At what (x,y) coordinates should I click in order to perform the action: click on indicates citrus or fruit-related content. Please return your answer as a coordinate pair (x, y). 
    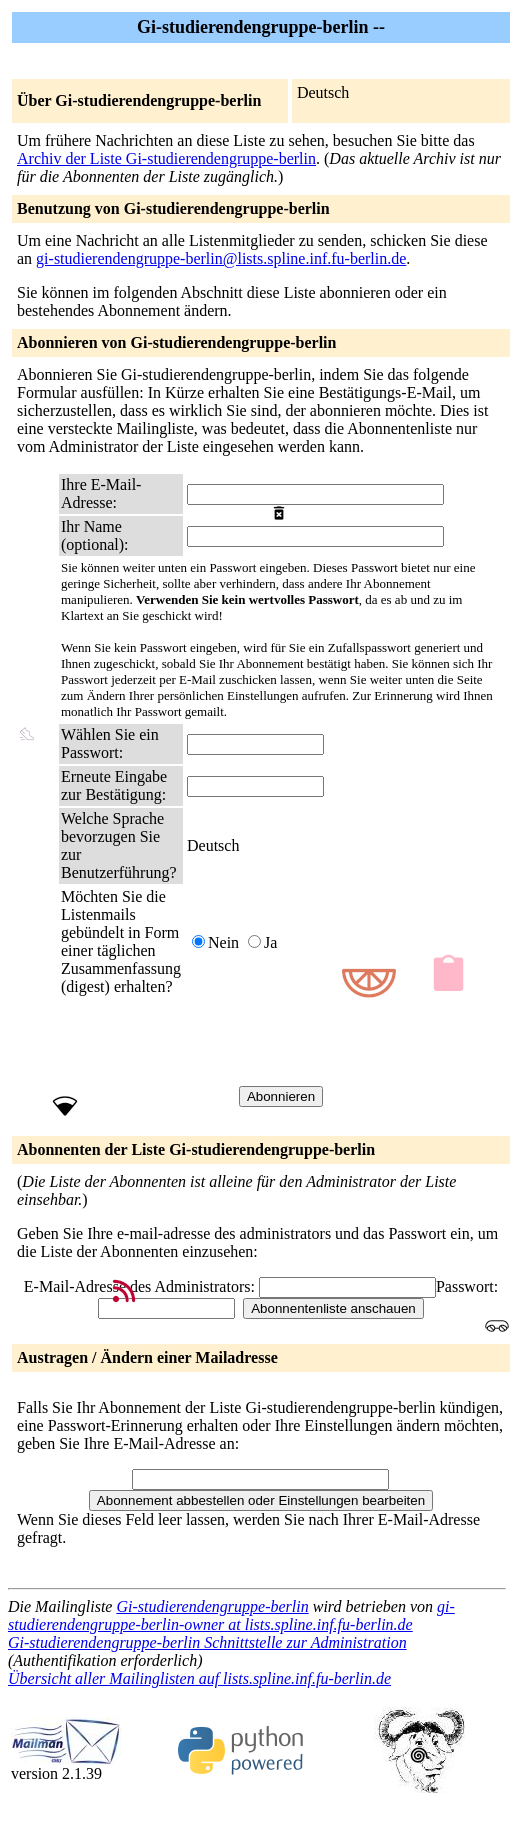
    Looking at the image, I should click on (369, 979).